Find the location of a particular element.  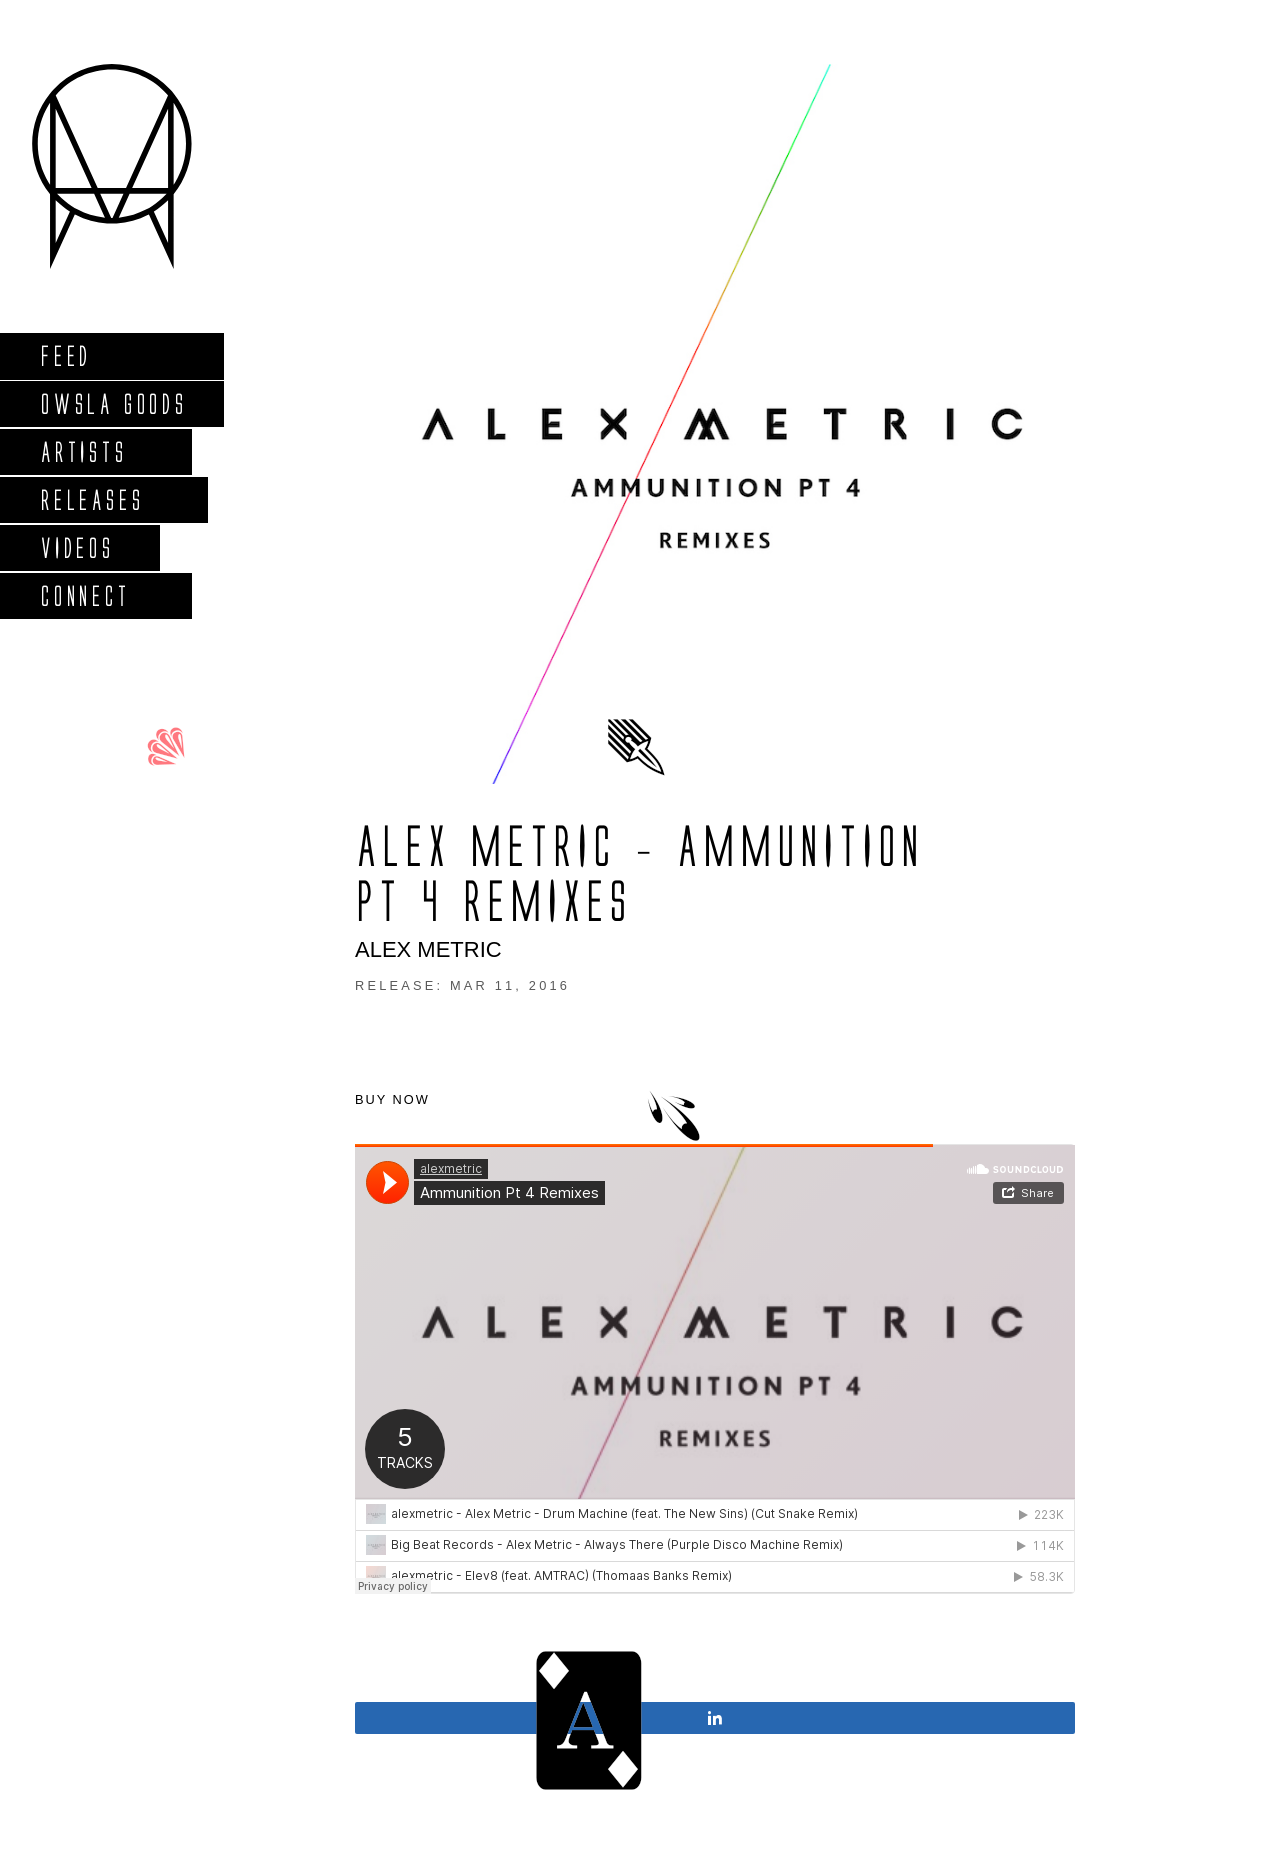

activate quick attack or strike ability is located at coordinates (673, 1115).